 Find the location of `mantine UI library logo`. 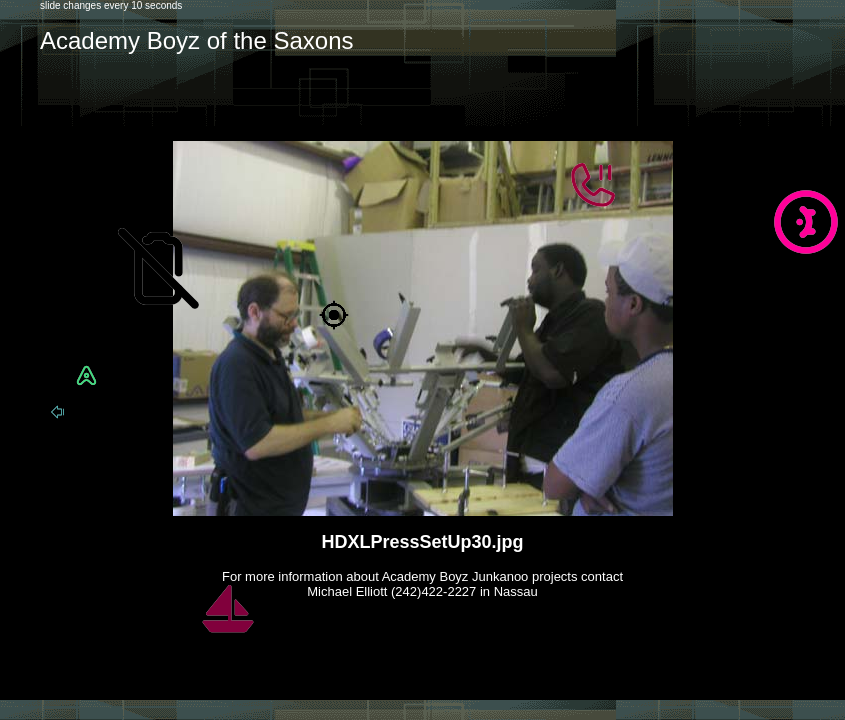

mantine UI library logo is located at coordinates (806, 222).